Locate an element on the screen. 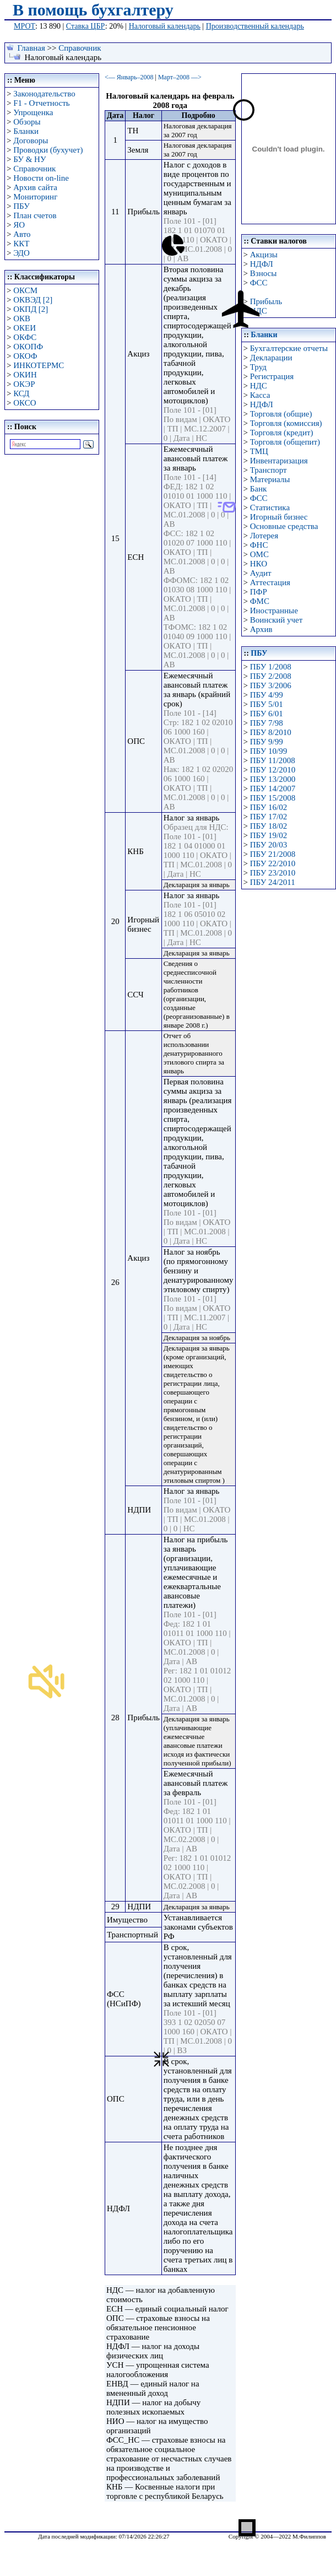 The height and width of the screenshot is (2576, 336). mute audio is located at coordinates (45, 1681).